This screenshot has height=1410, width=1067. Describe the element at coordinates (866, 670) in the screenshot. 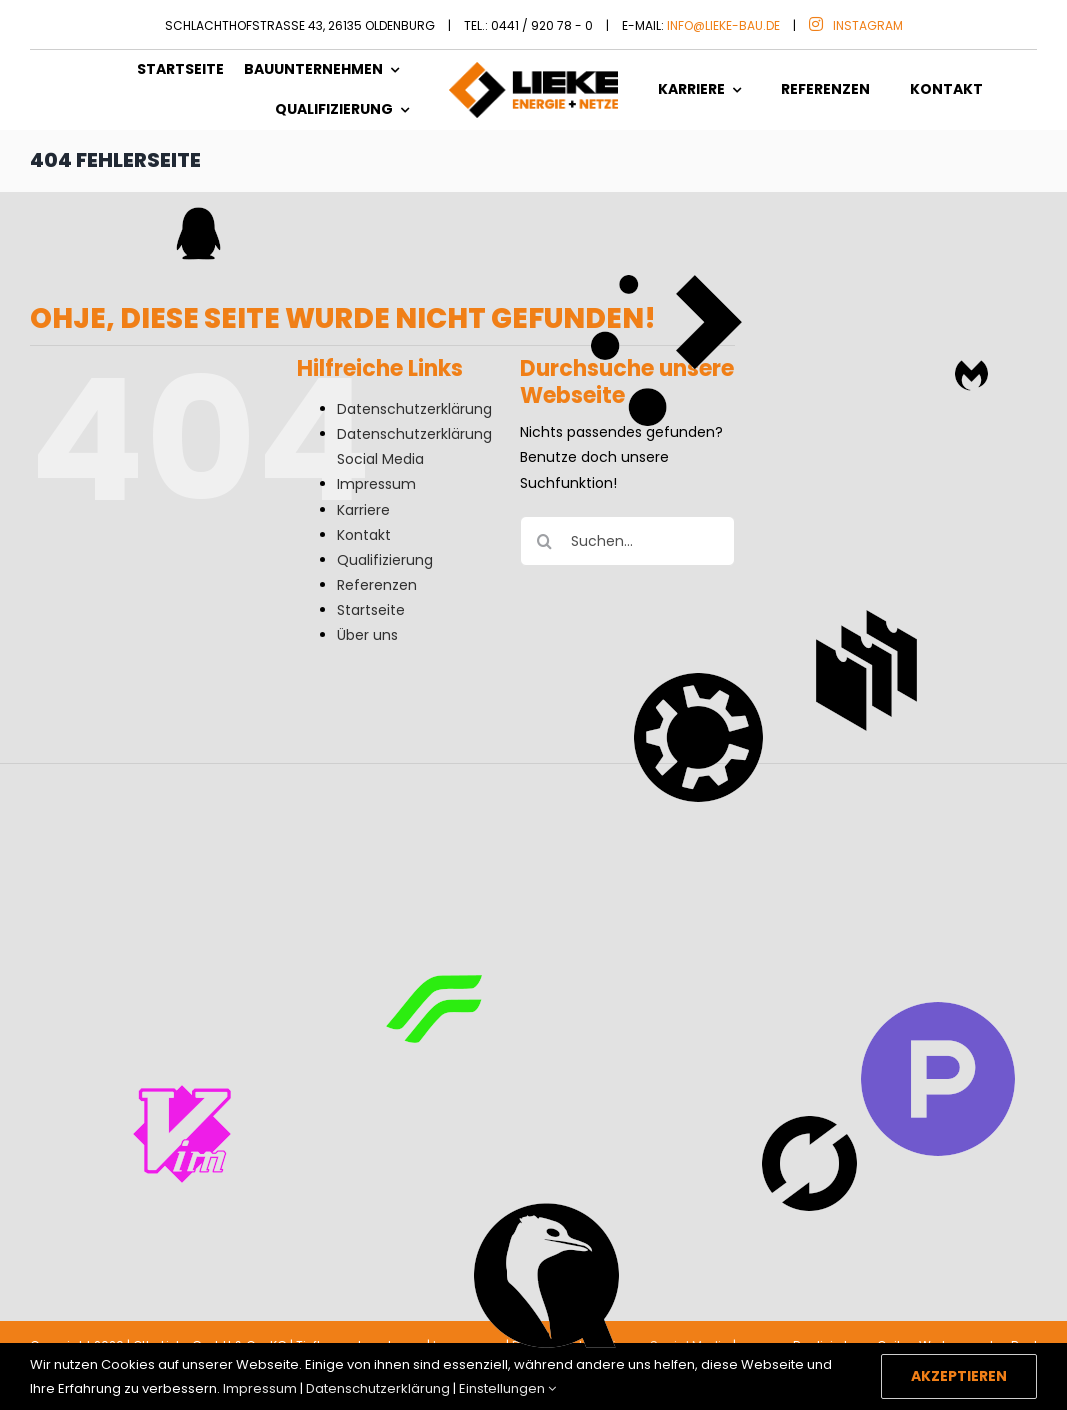

I see `wasmer logo` at that location.